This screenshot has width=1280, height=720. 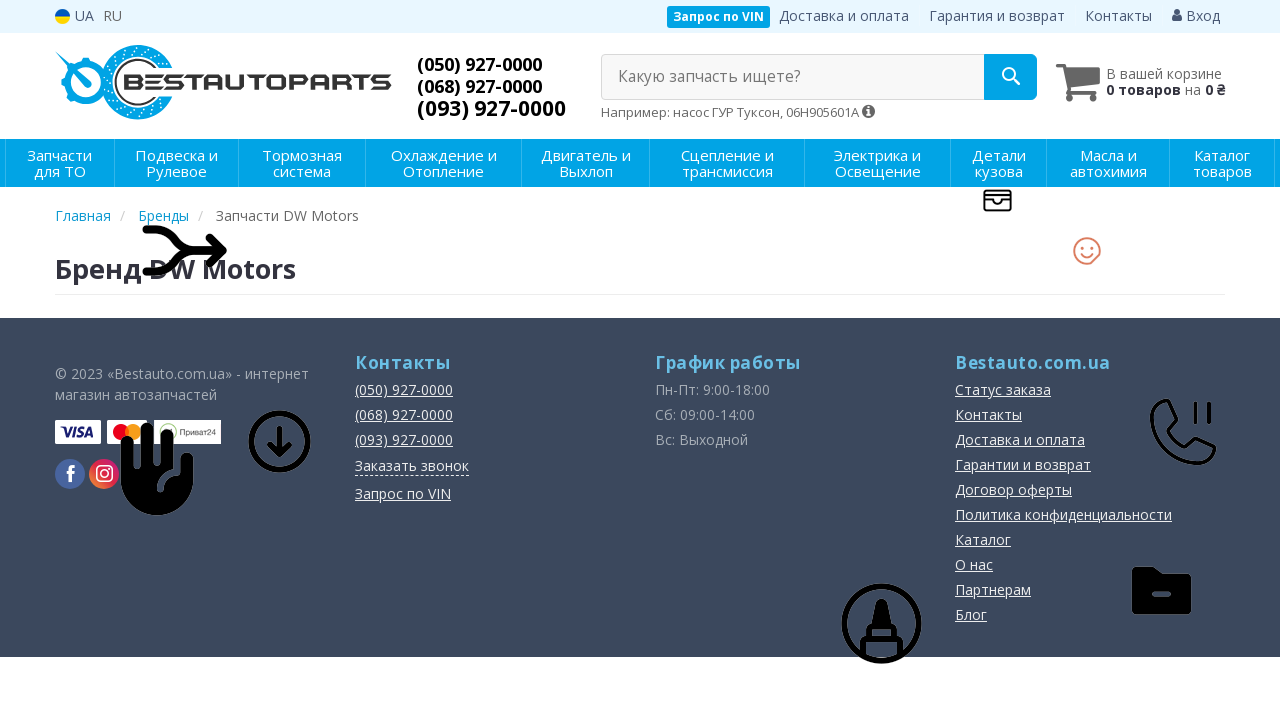 I want to click on stop or halt an action, so click(x=157, y=469).